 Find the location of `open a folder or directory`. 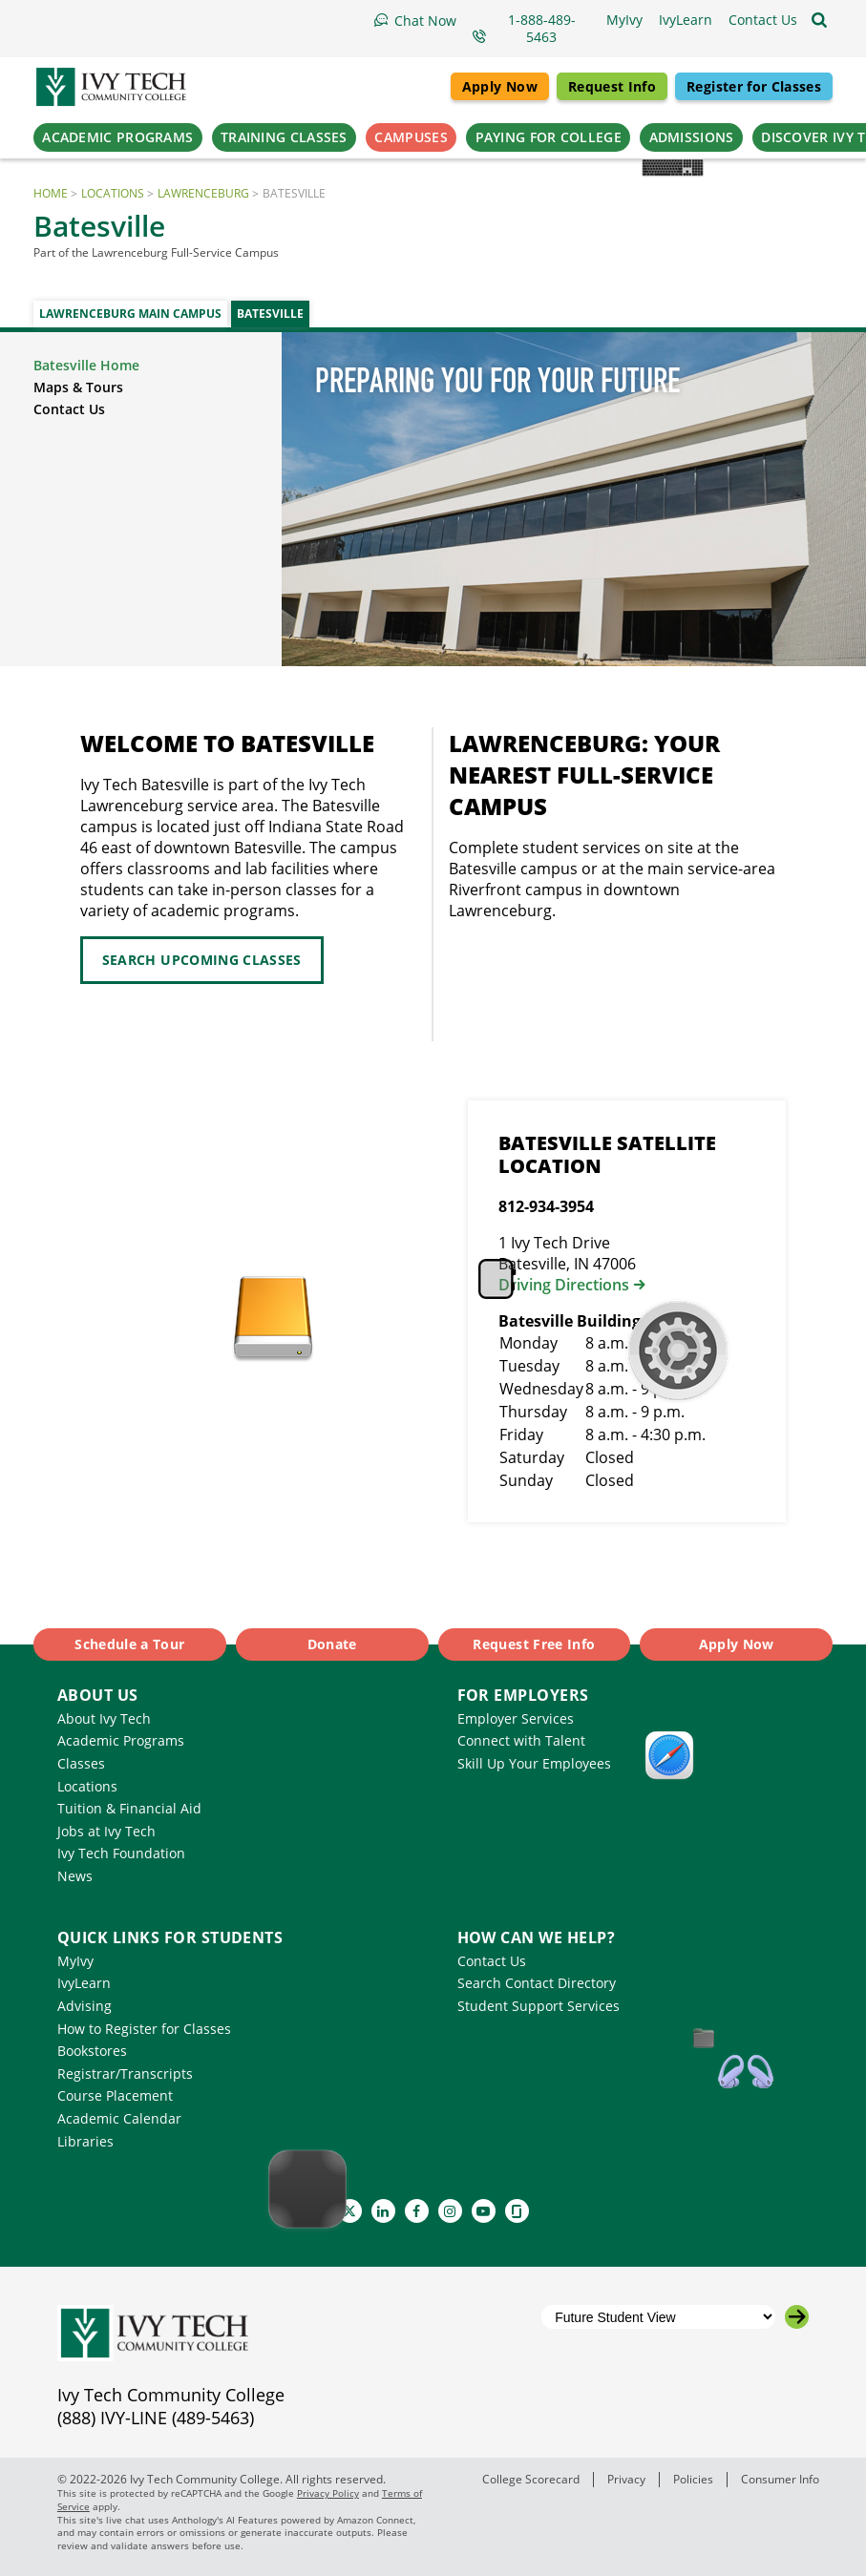

open a folder or directory is located at coordinates (704, 2038).